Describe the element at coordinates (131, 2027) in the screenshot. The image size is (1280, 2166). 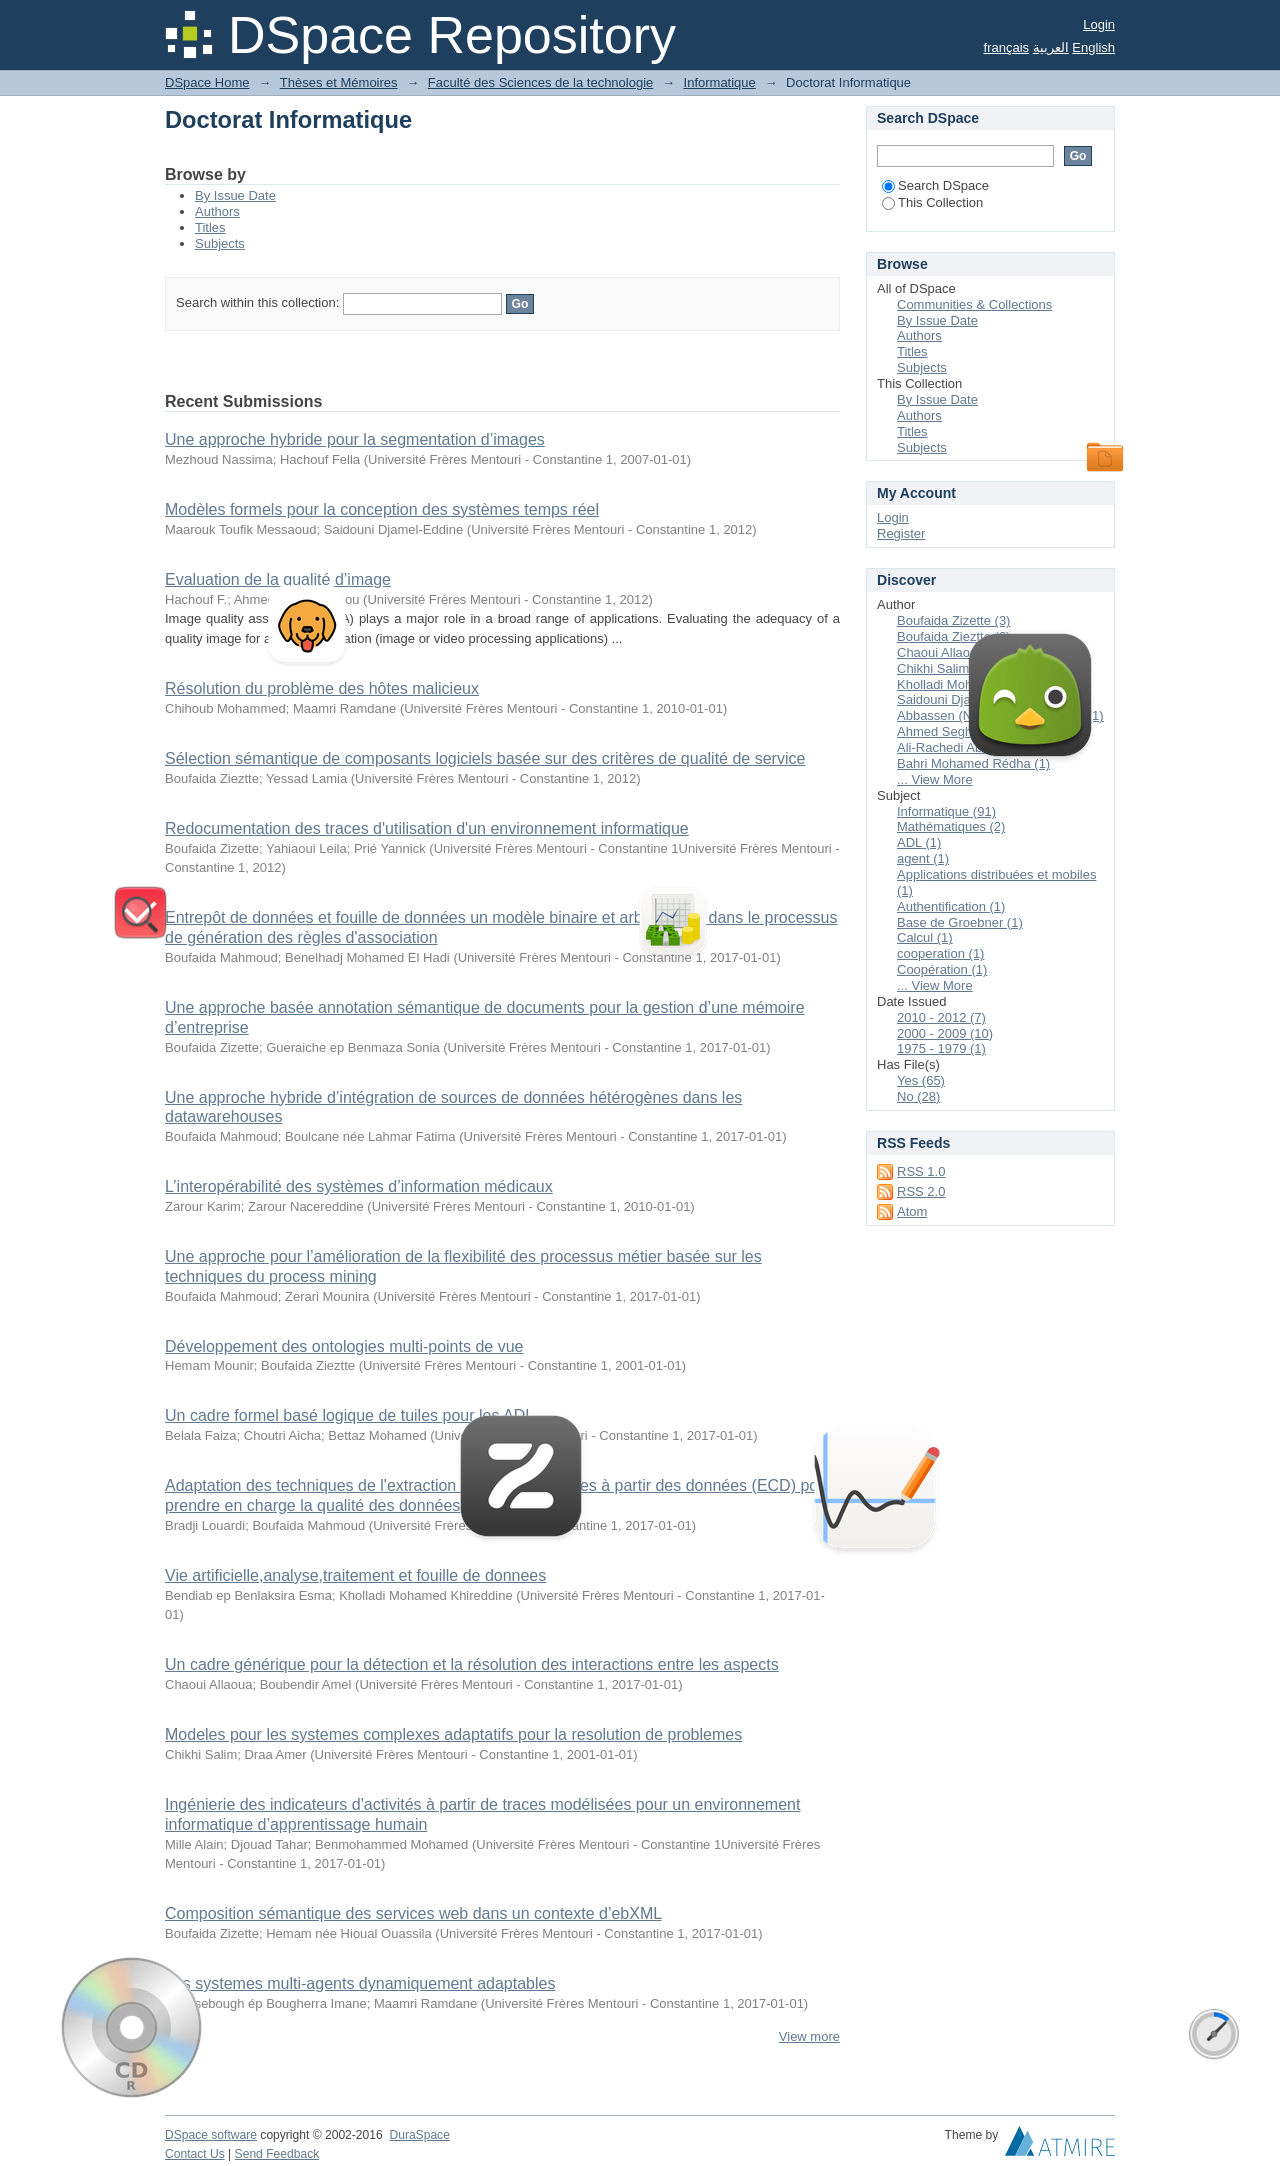
I see `a CD-R disc available for burning or writing data` at that location.